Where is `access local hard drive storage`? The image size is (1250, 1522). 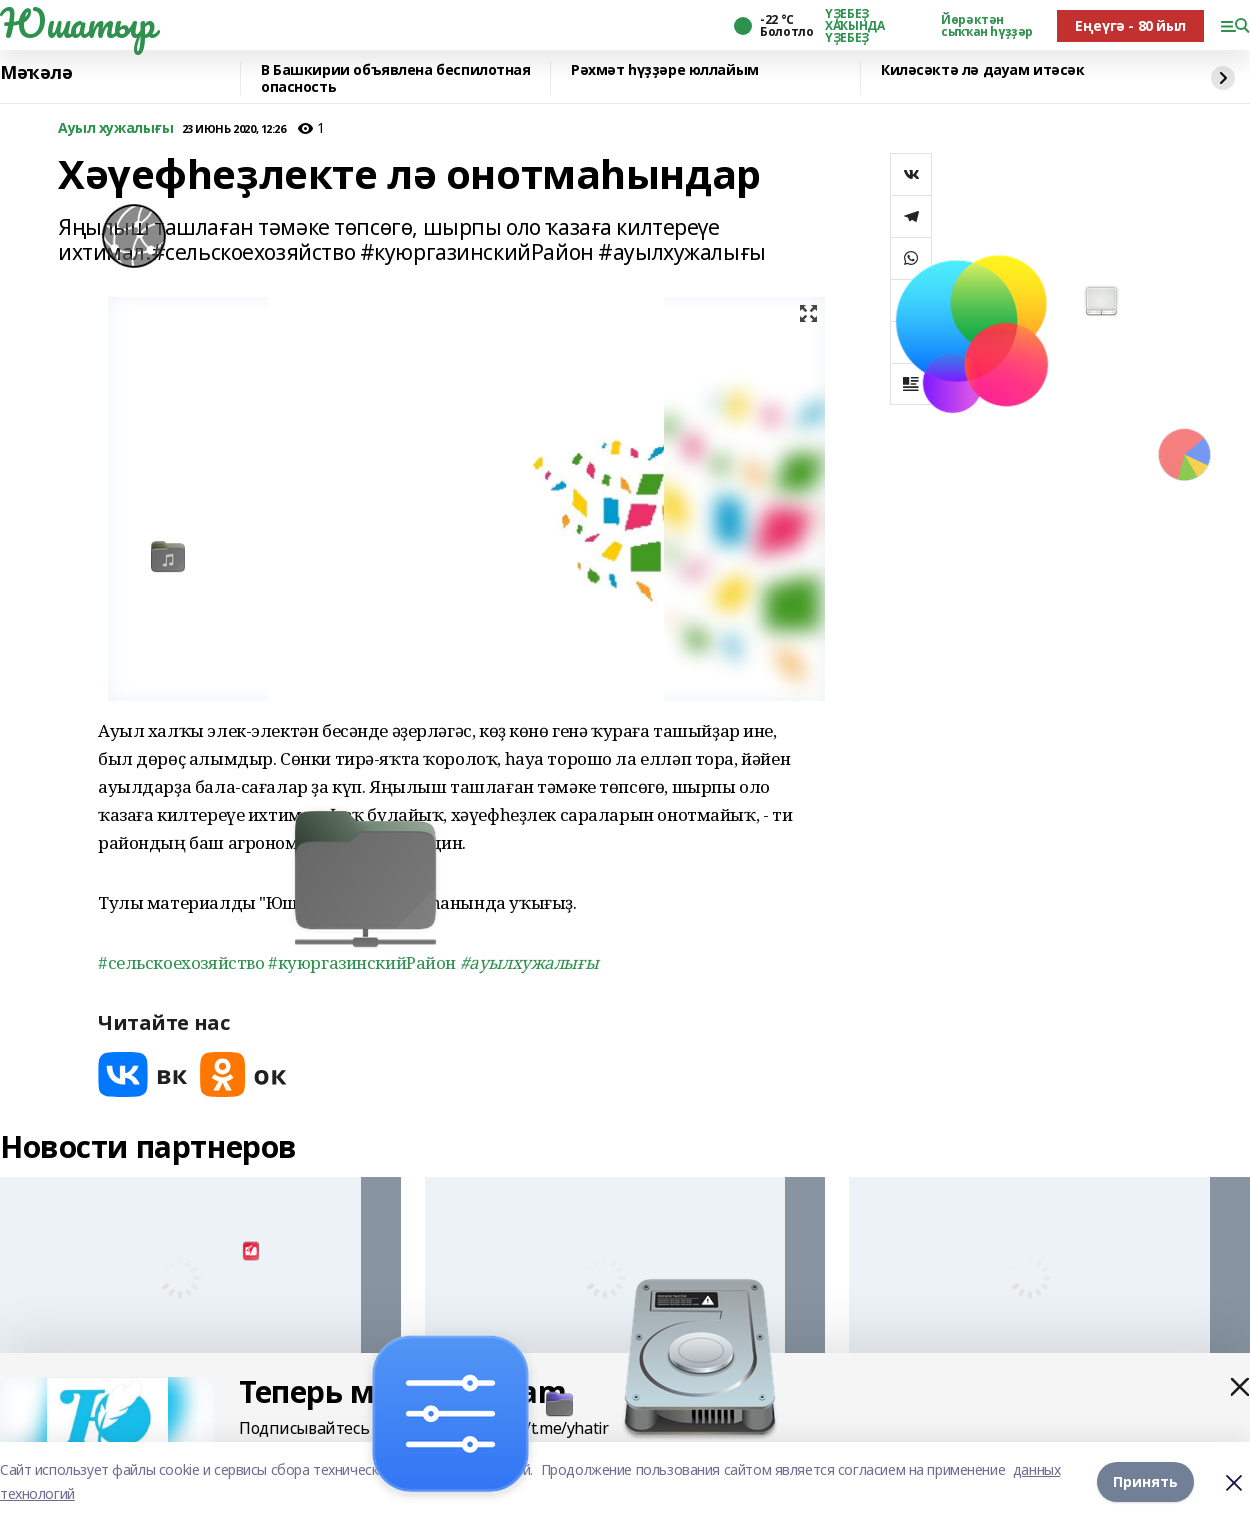 access local hard drive storage is located at coordinates (700, 1357).